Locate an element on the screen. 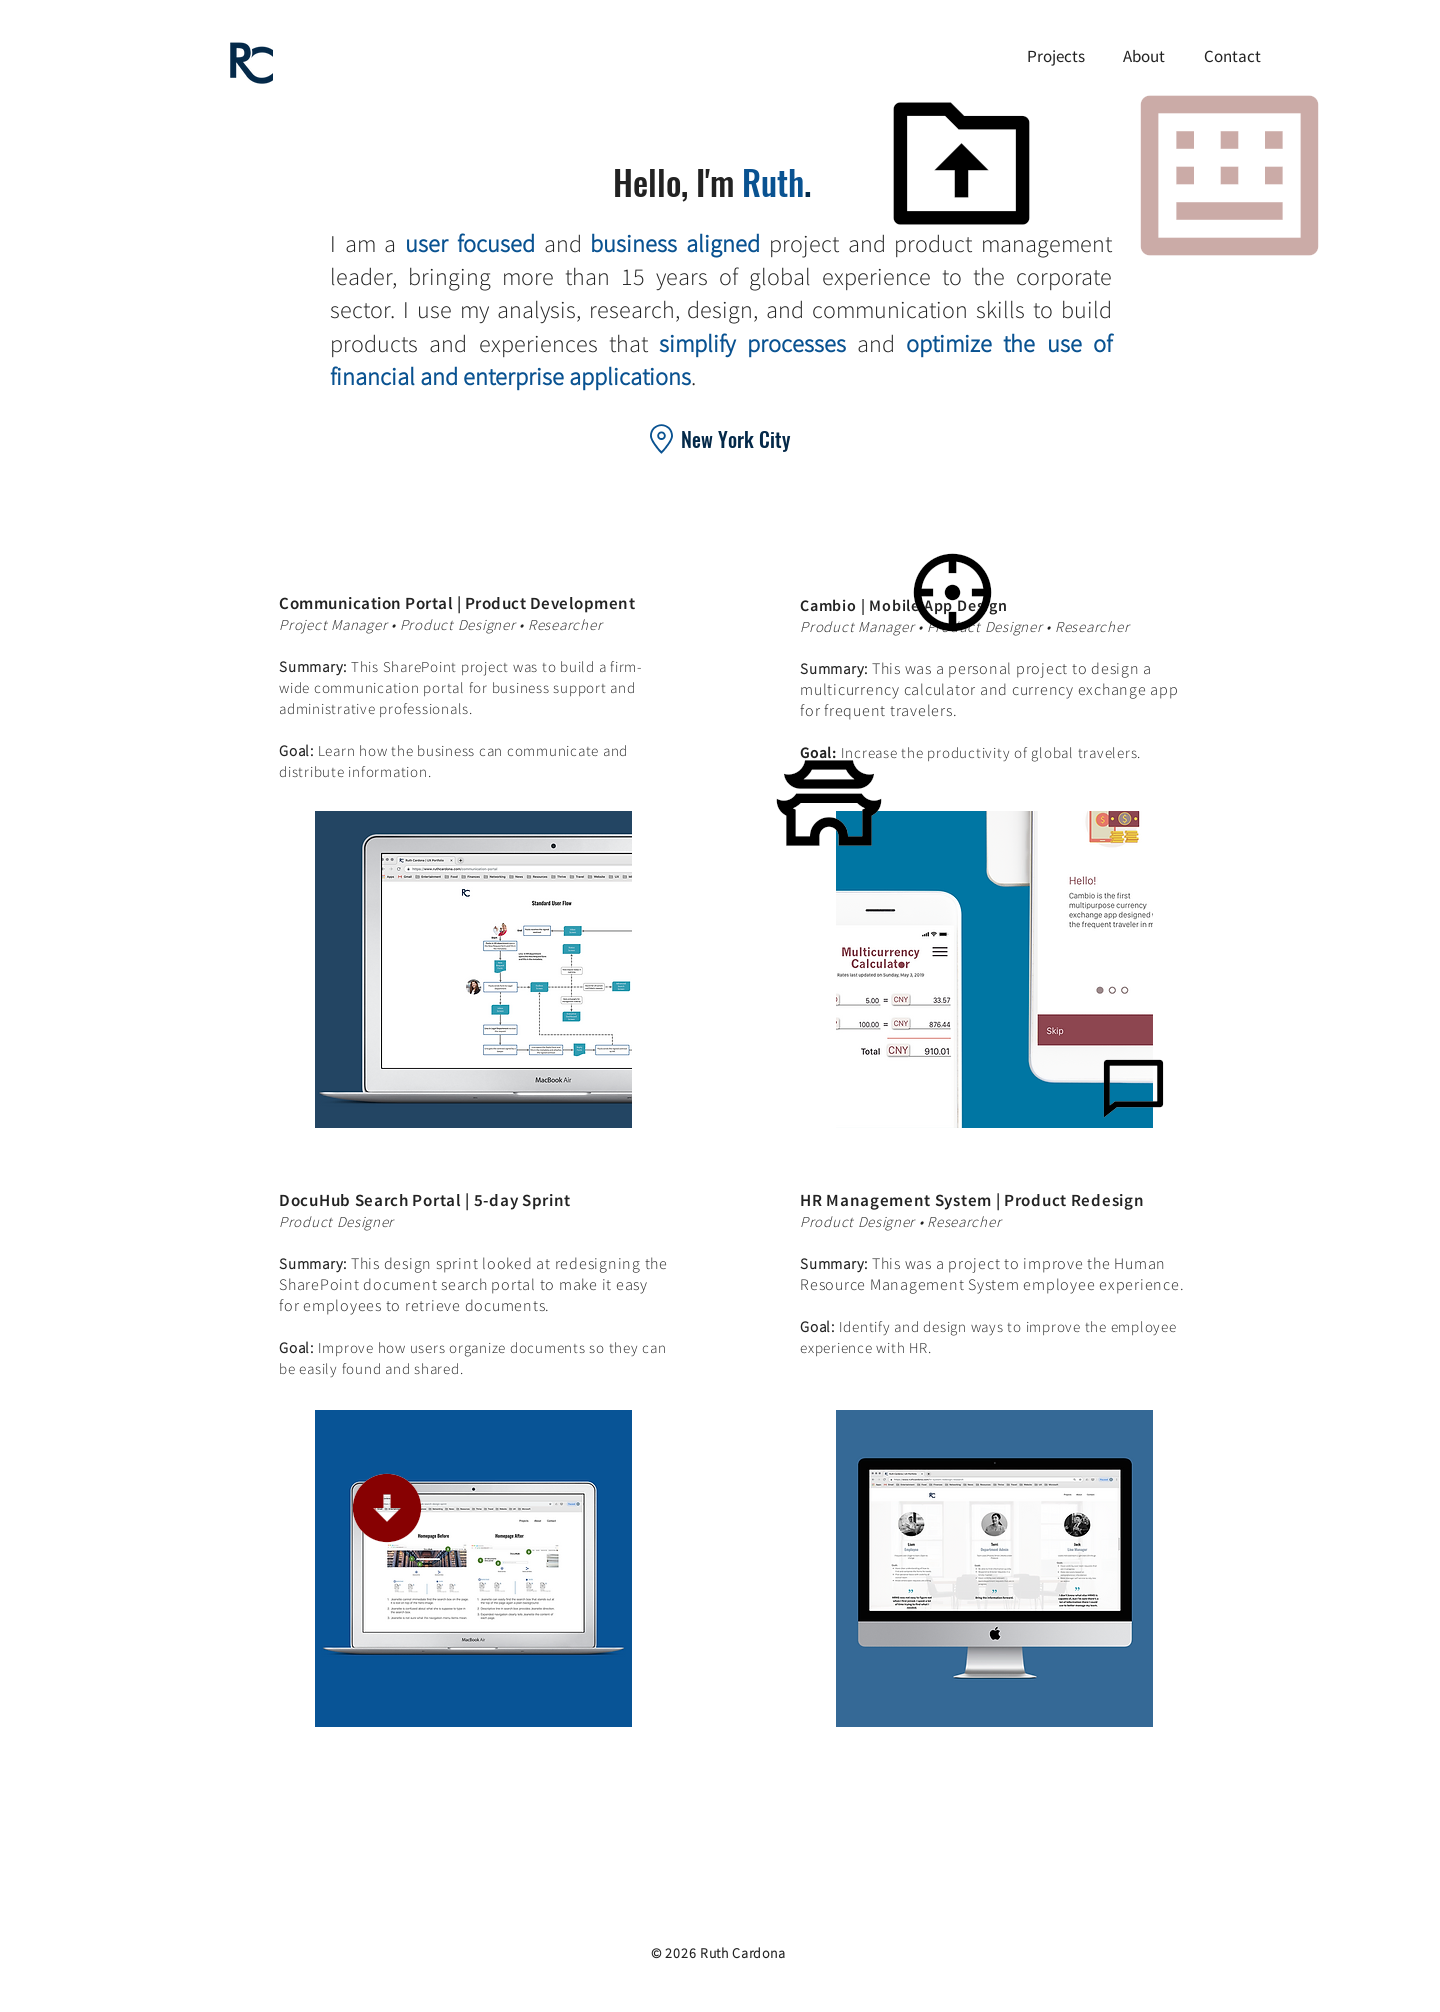 Image resolution: width=1440 pixels, height=2012 pixels. open chat or messaging is located at coordinates (1133, 1086).